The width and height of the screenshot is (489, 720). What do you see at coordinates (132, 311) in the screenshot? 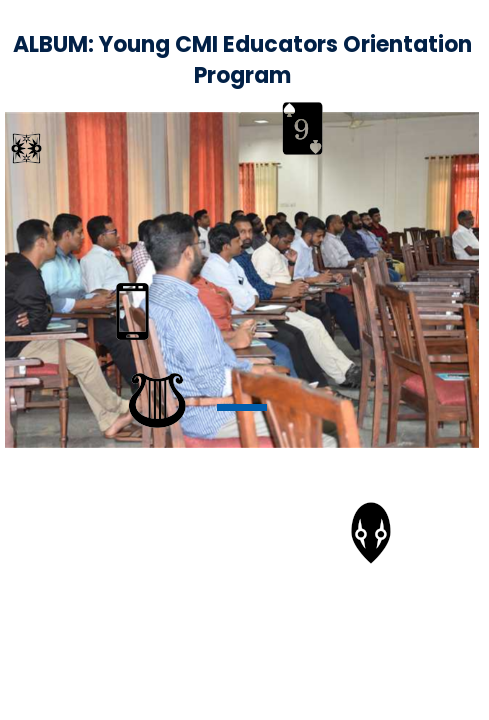
I see `indicates mobile device or smartphone compatibility` at bounding box center [132, 311].